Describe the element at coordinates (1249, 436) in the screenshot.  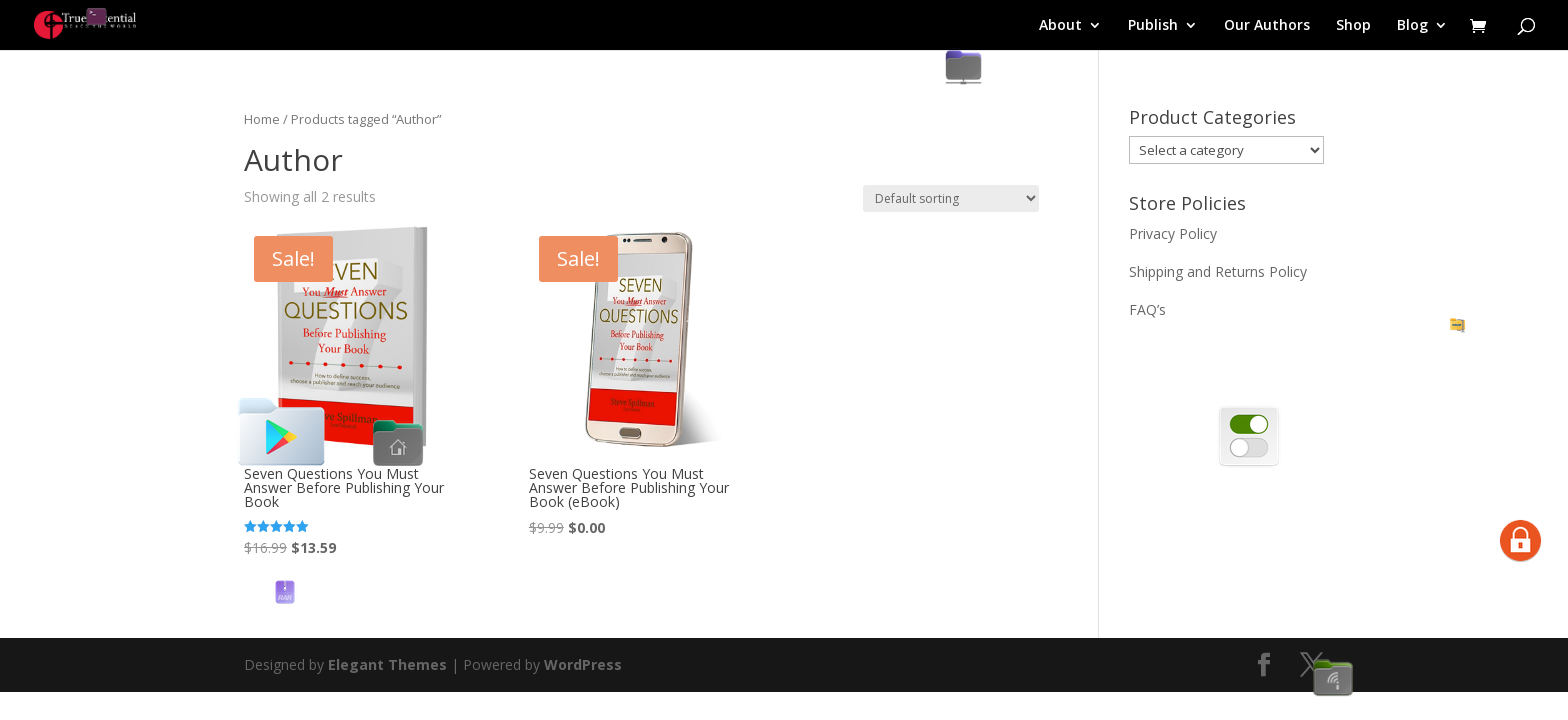
I see `open desktop preferences or settings` at that location.